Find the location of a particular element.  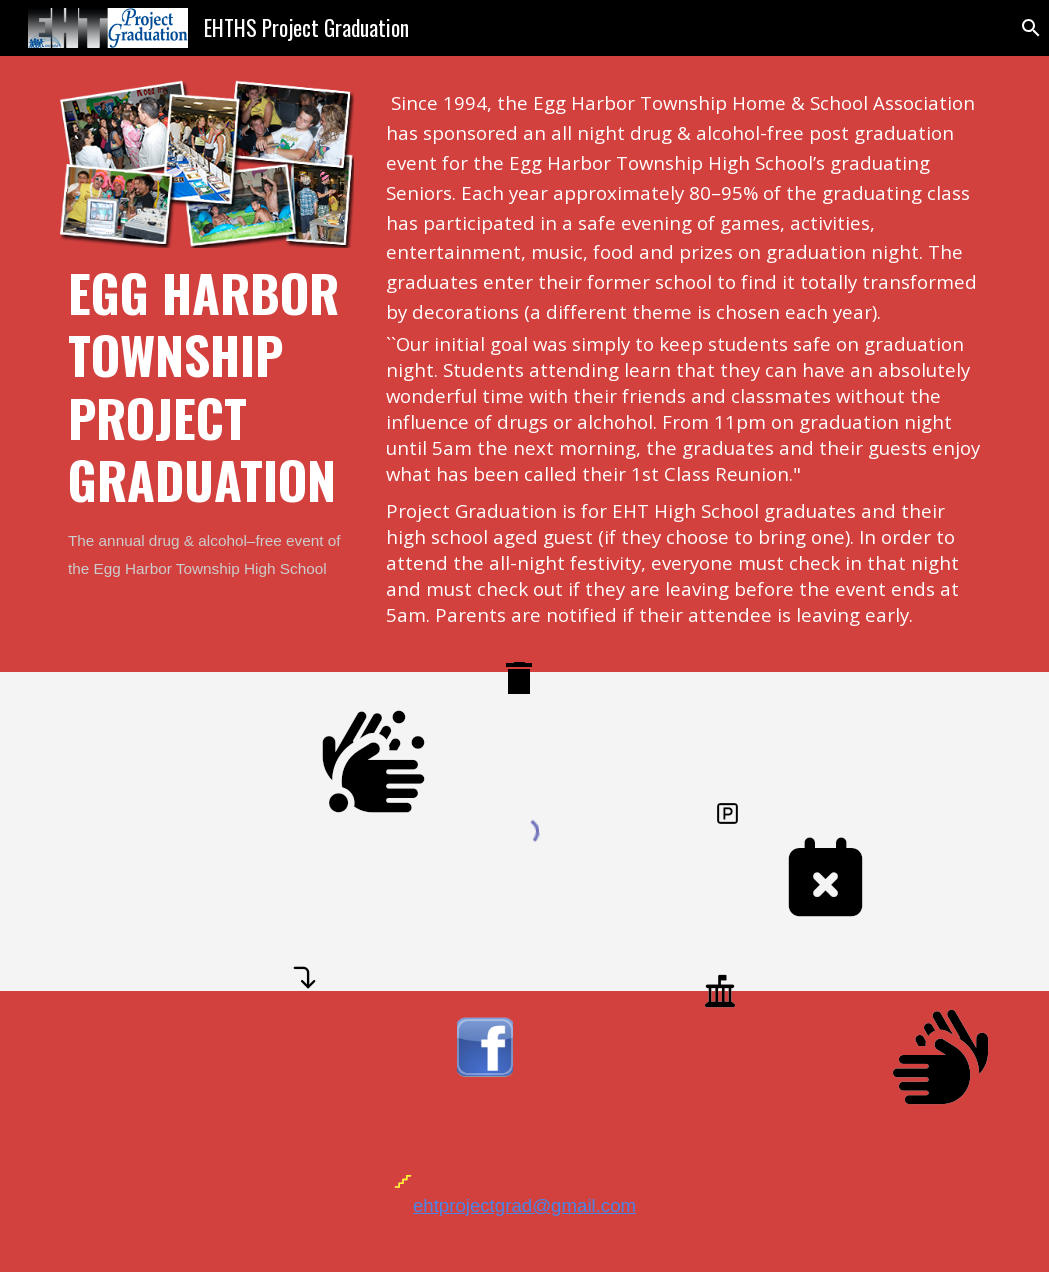

indicates stairs or stairway access is located at coordinates (403, 1181).